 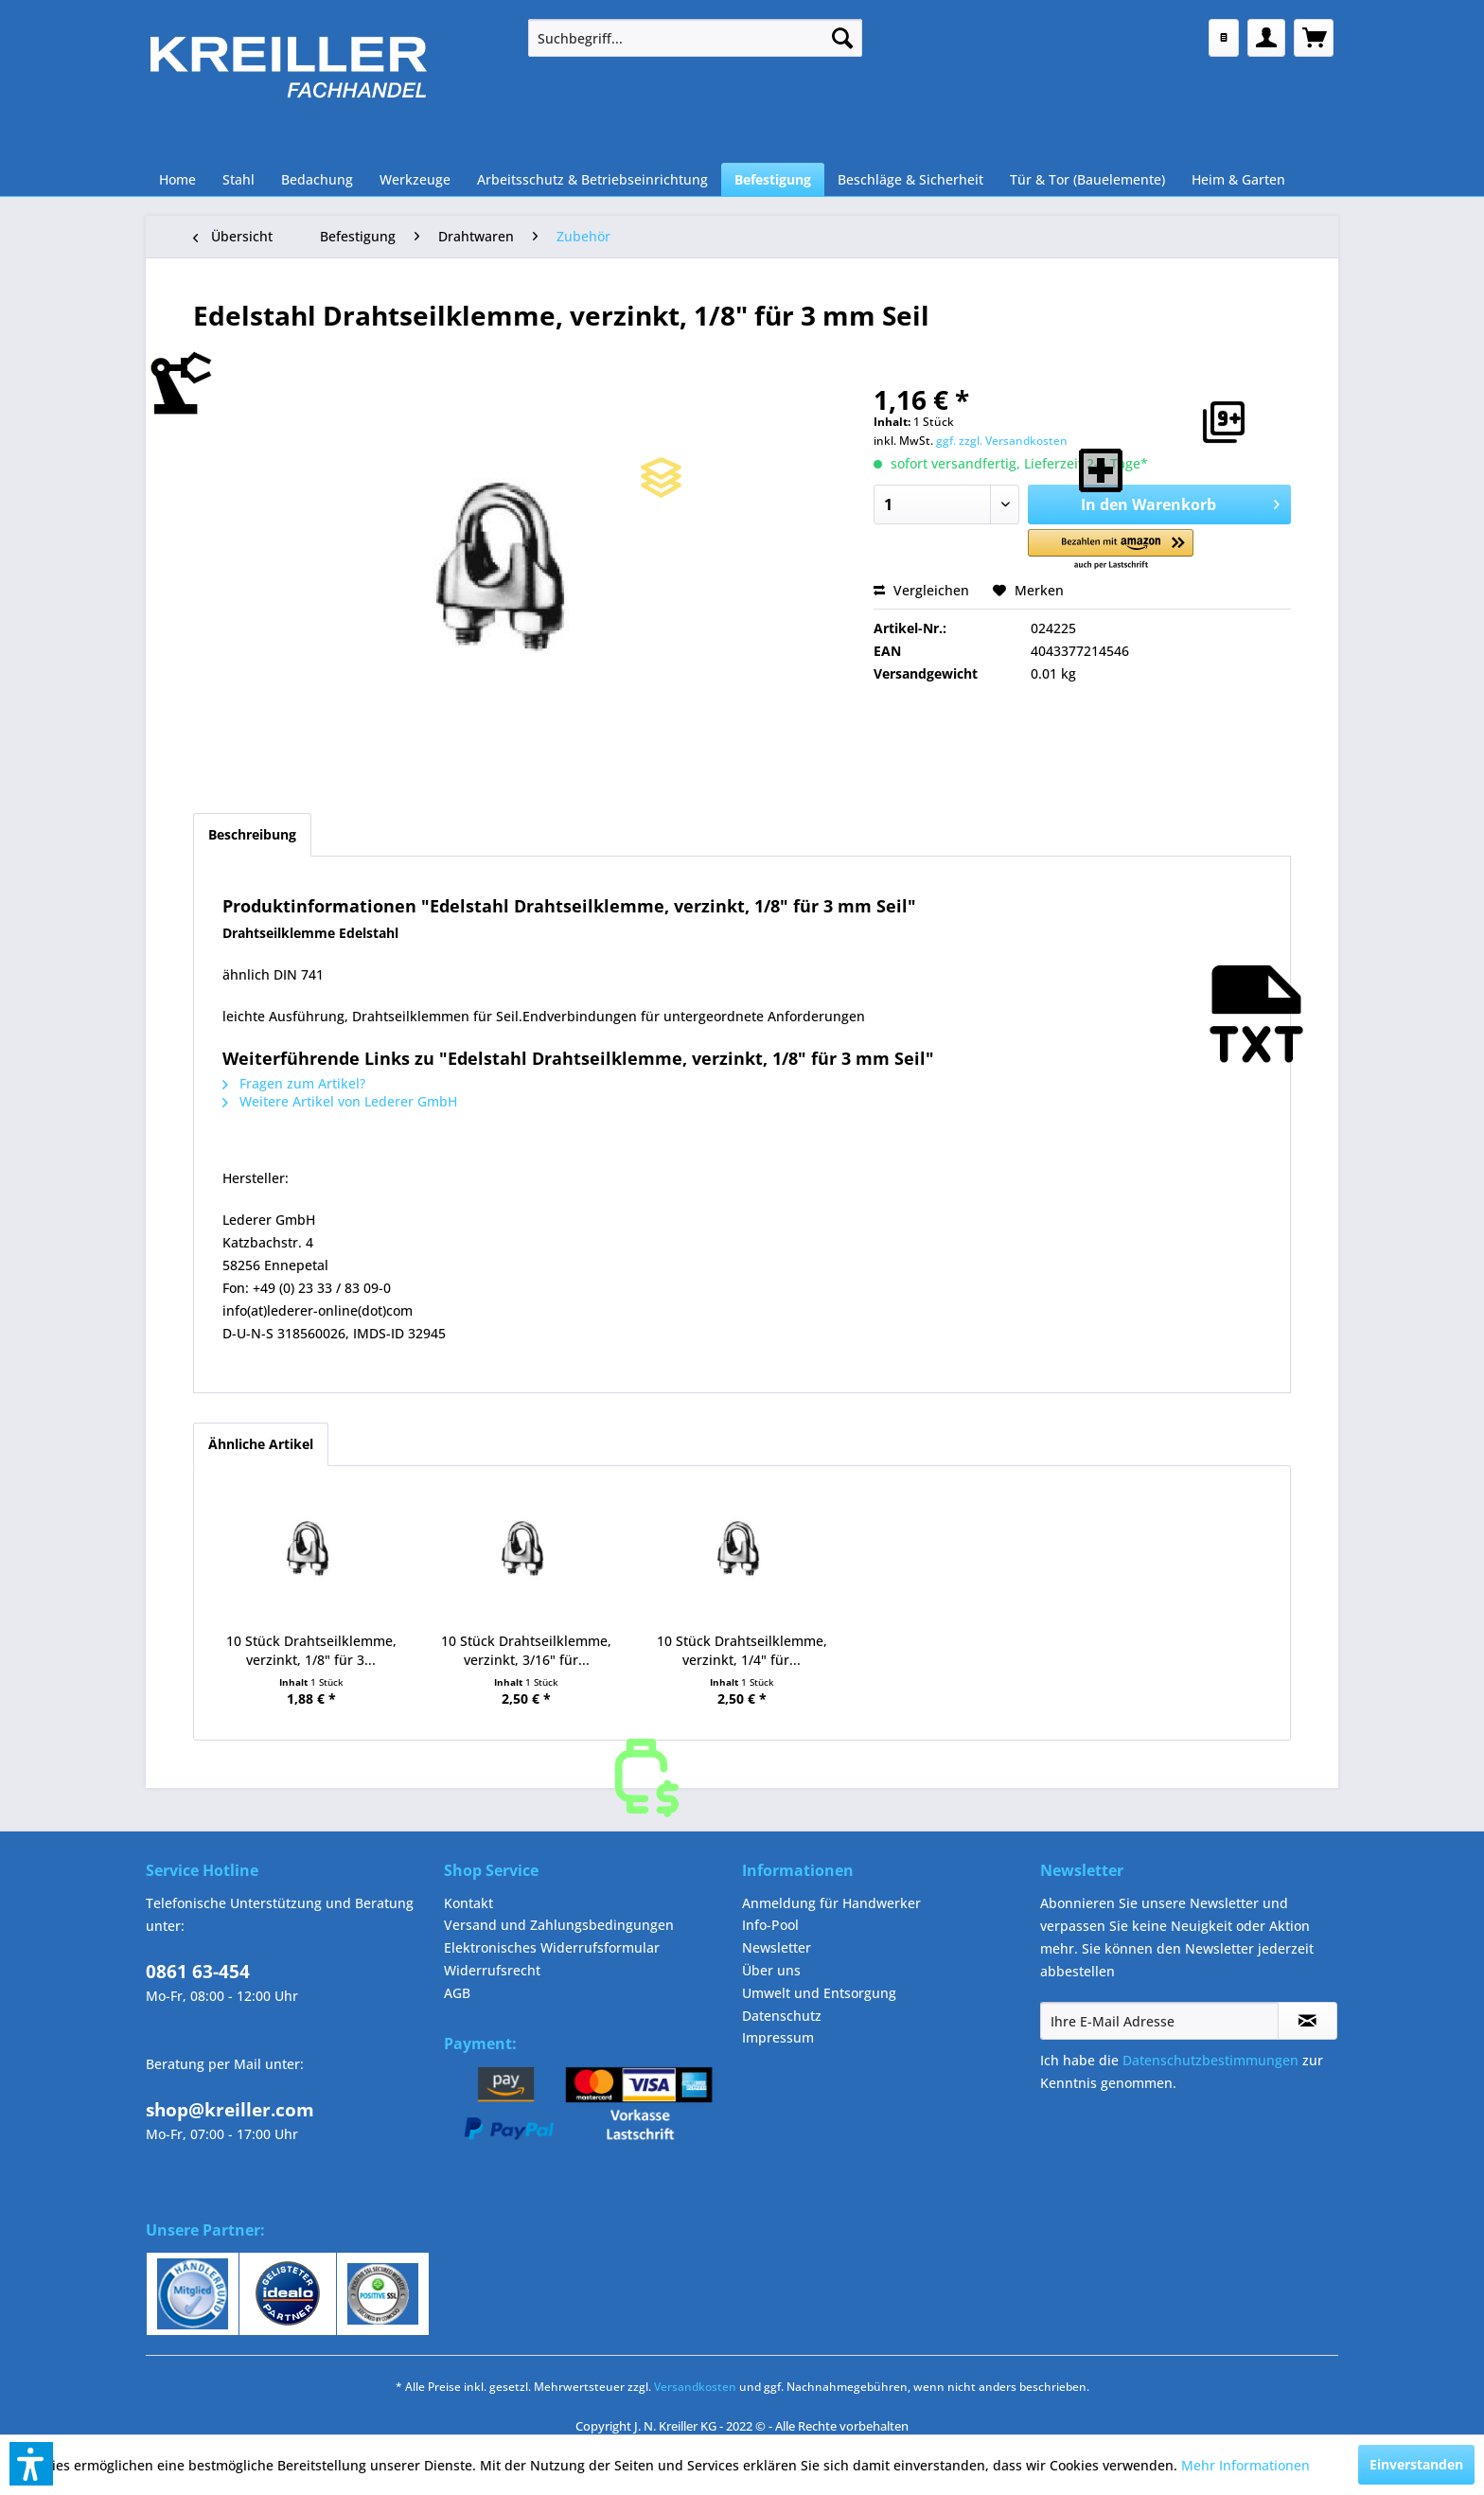 What do you see at coordinates (641, 1776) in the screenshot?
I see `view payment or finance features on your smartwatch` at bounding box center [641, 1776].